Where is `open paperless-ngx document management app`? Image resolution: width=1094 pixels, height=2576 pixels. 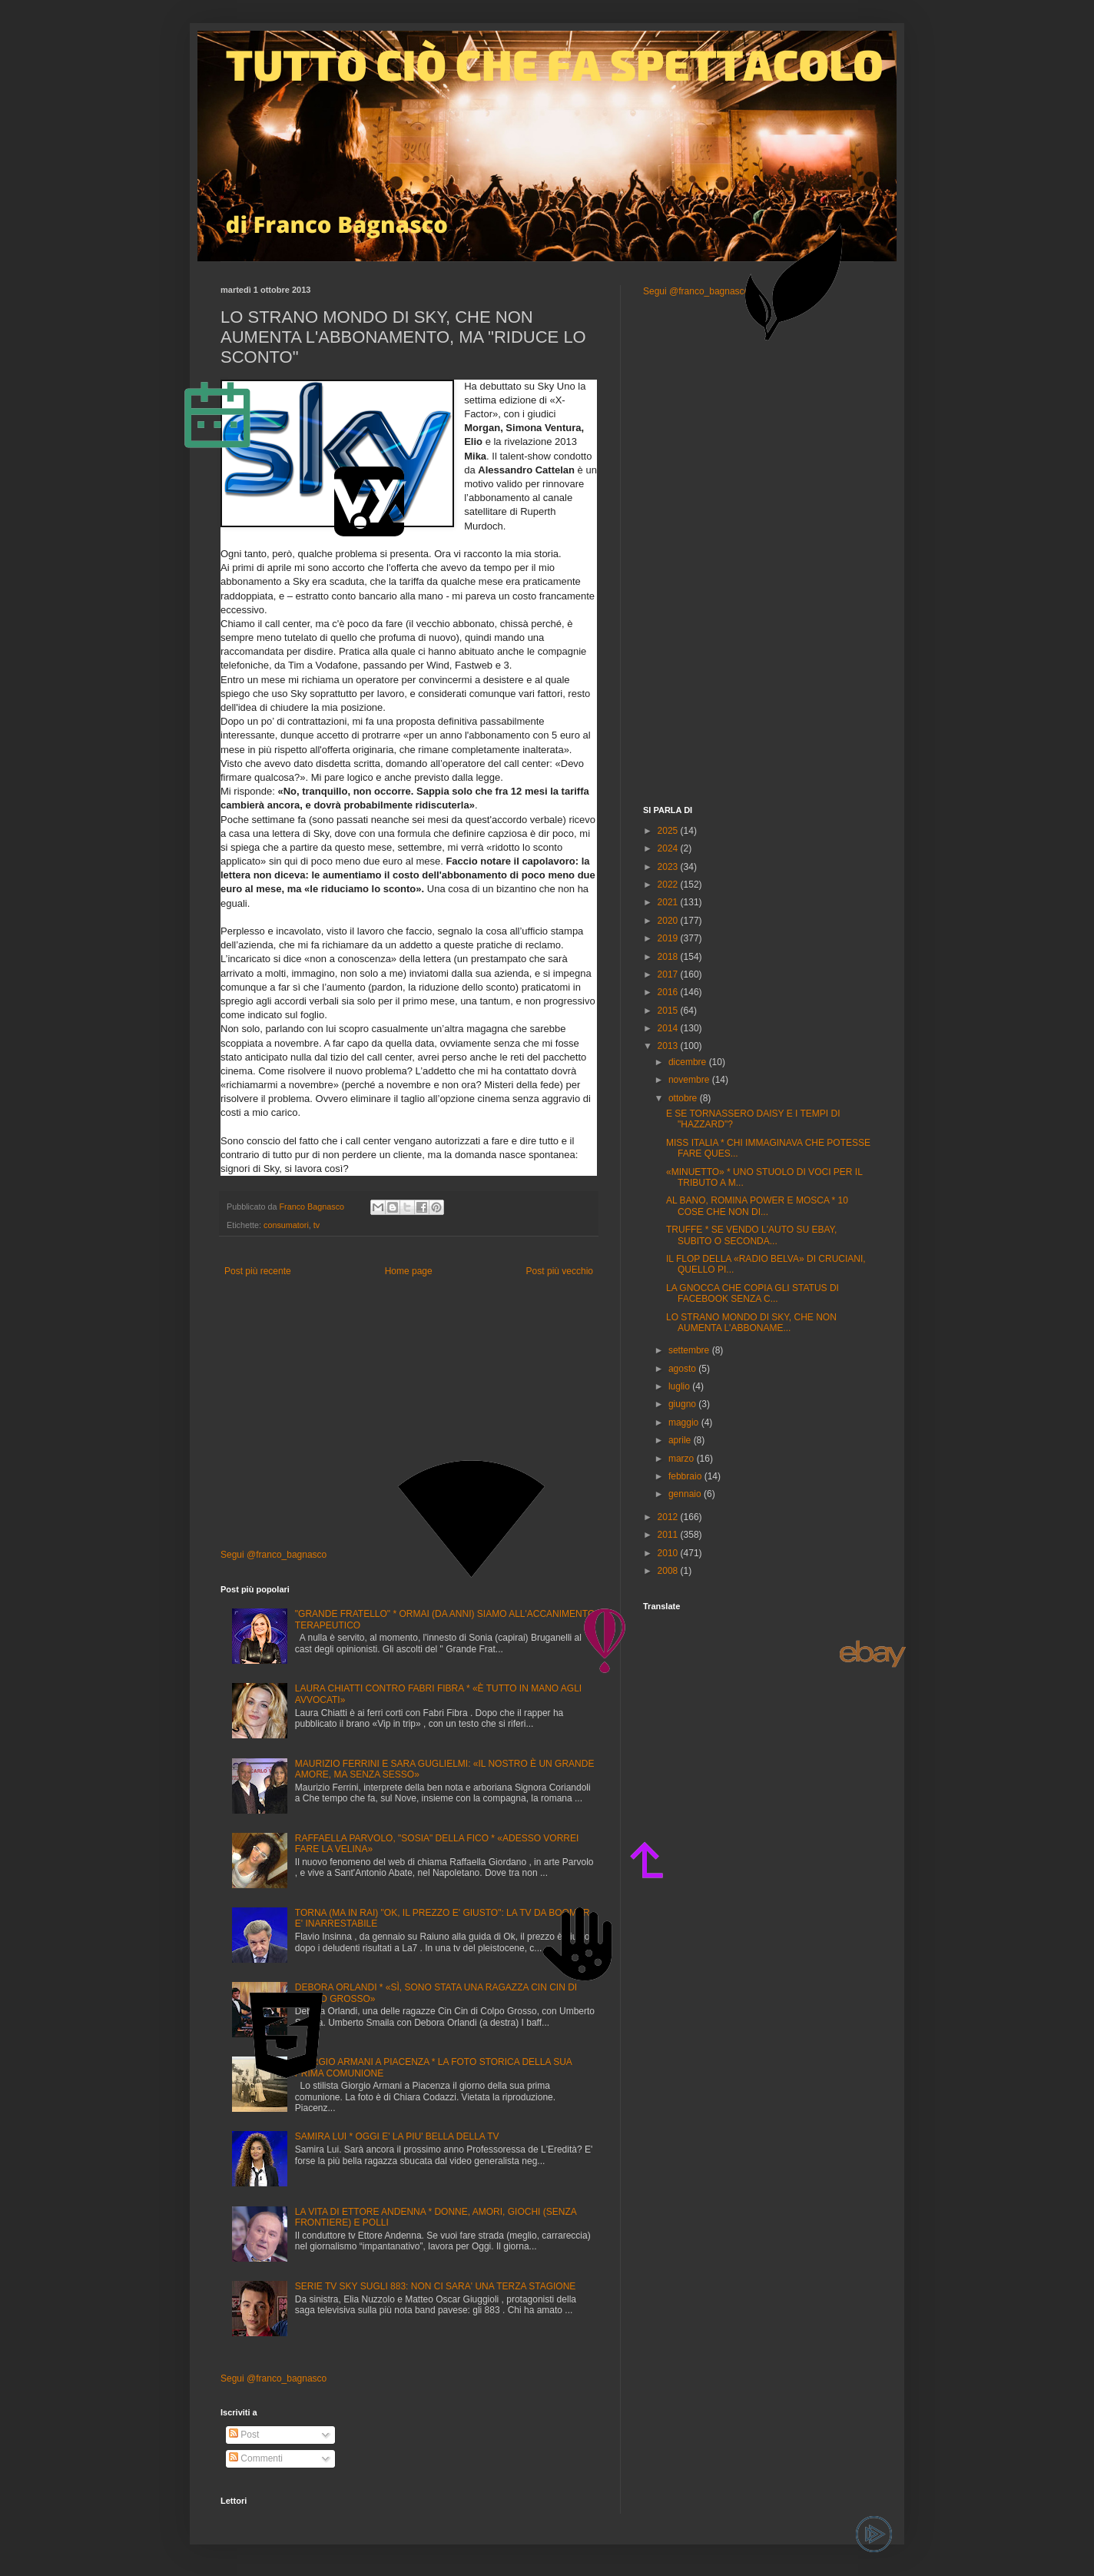 open paperless-ngx document management app is located at coordinates (794, 282).